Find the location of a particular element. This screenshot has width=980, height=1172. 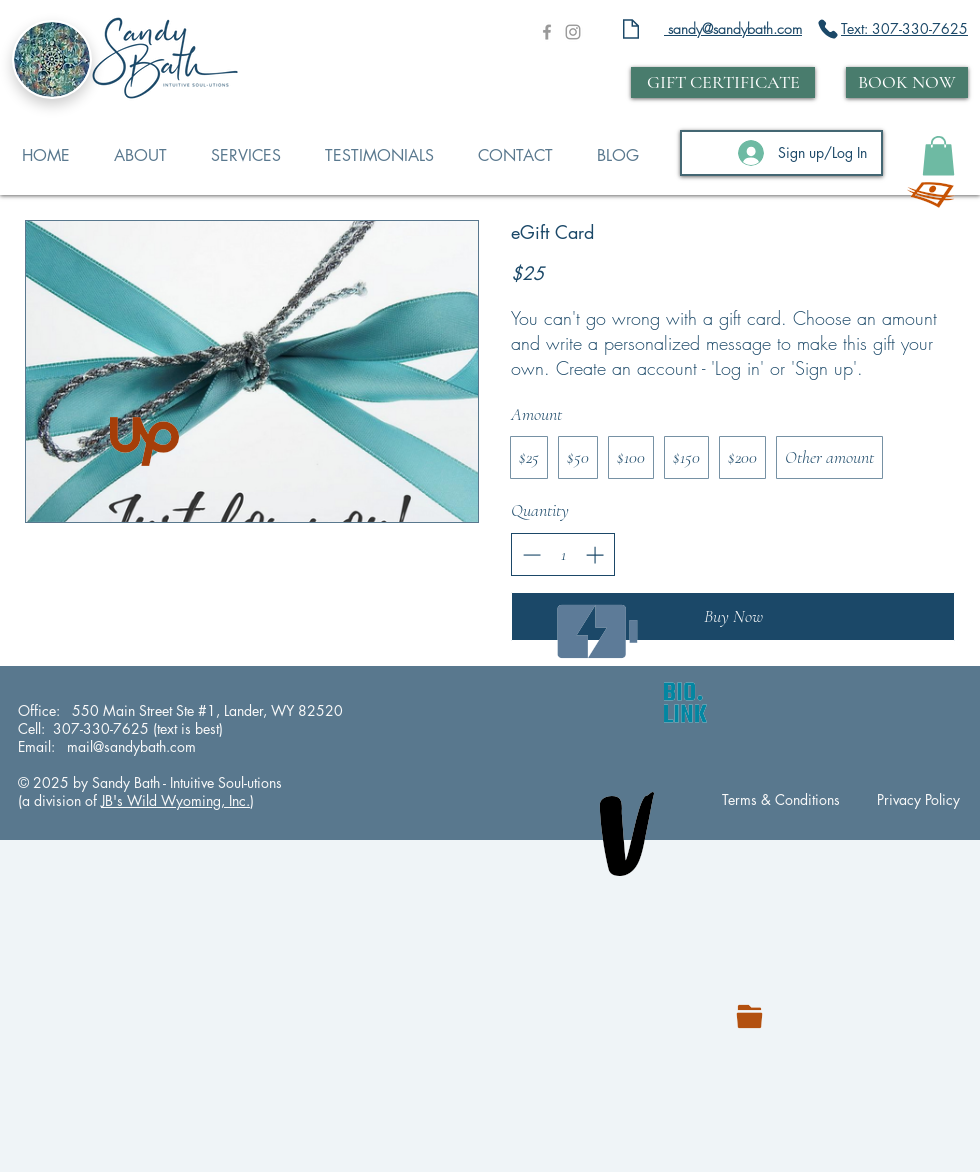

indicates battery is currently charging is located at coordinates (595, 631).